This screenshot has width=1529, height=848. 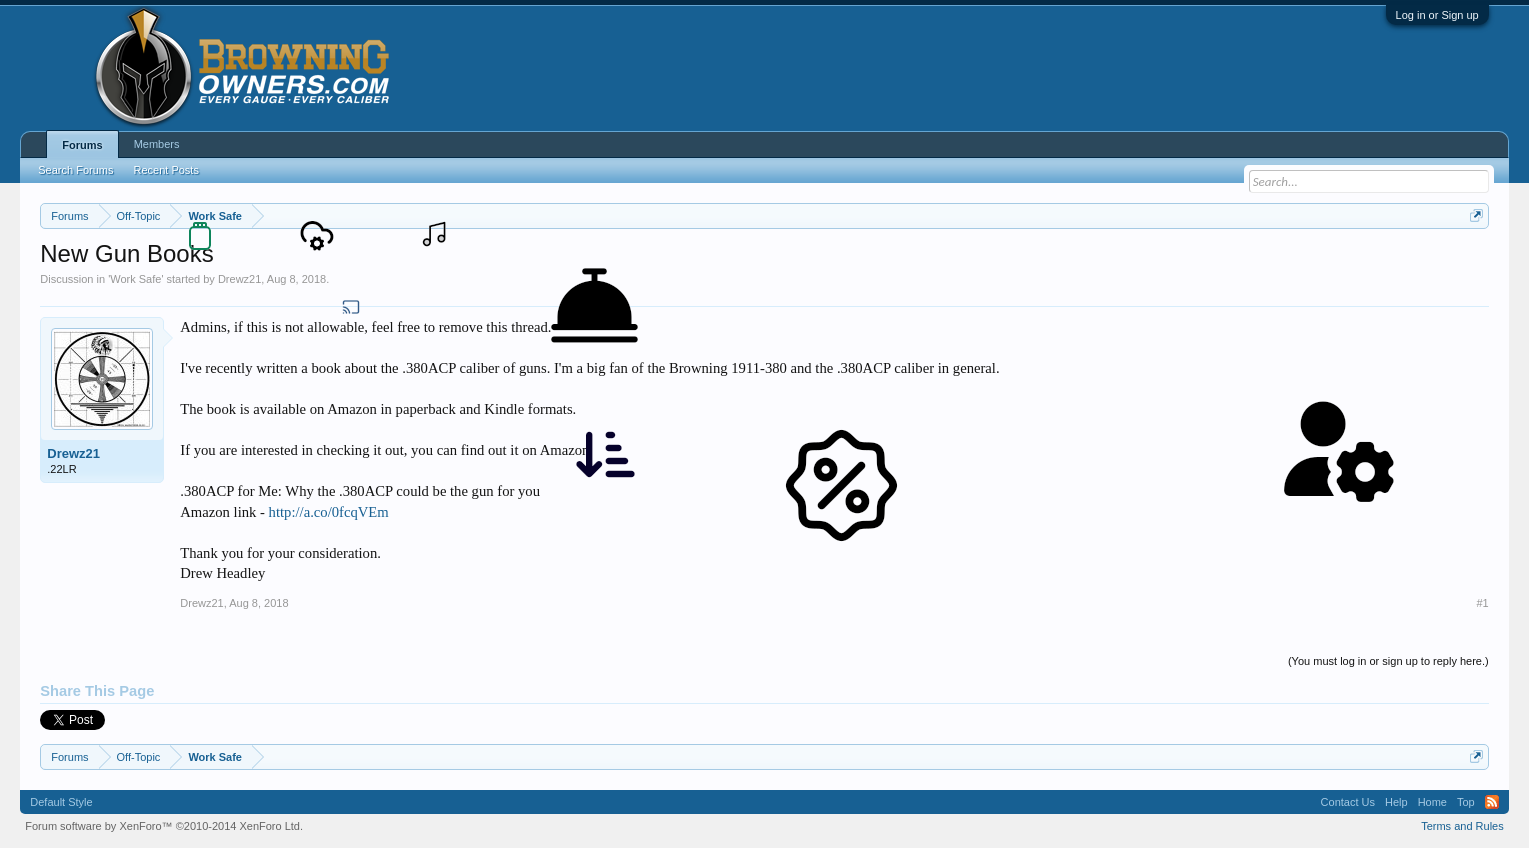 What do you see at coordinates (351, 307) in the screenshot?
I see `cast media to a nearby device` at bounding box center [351, 307].